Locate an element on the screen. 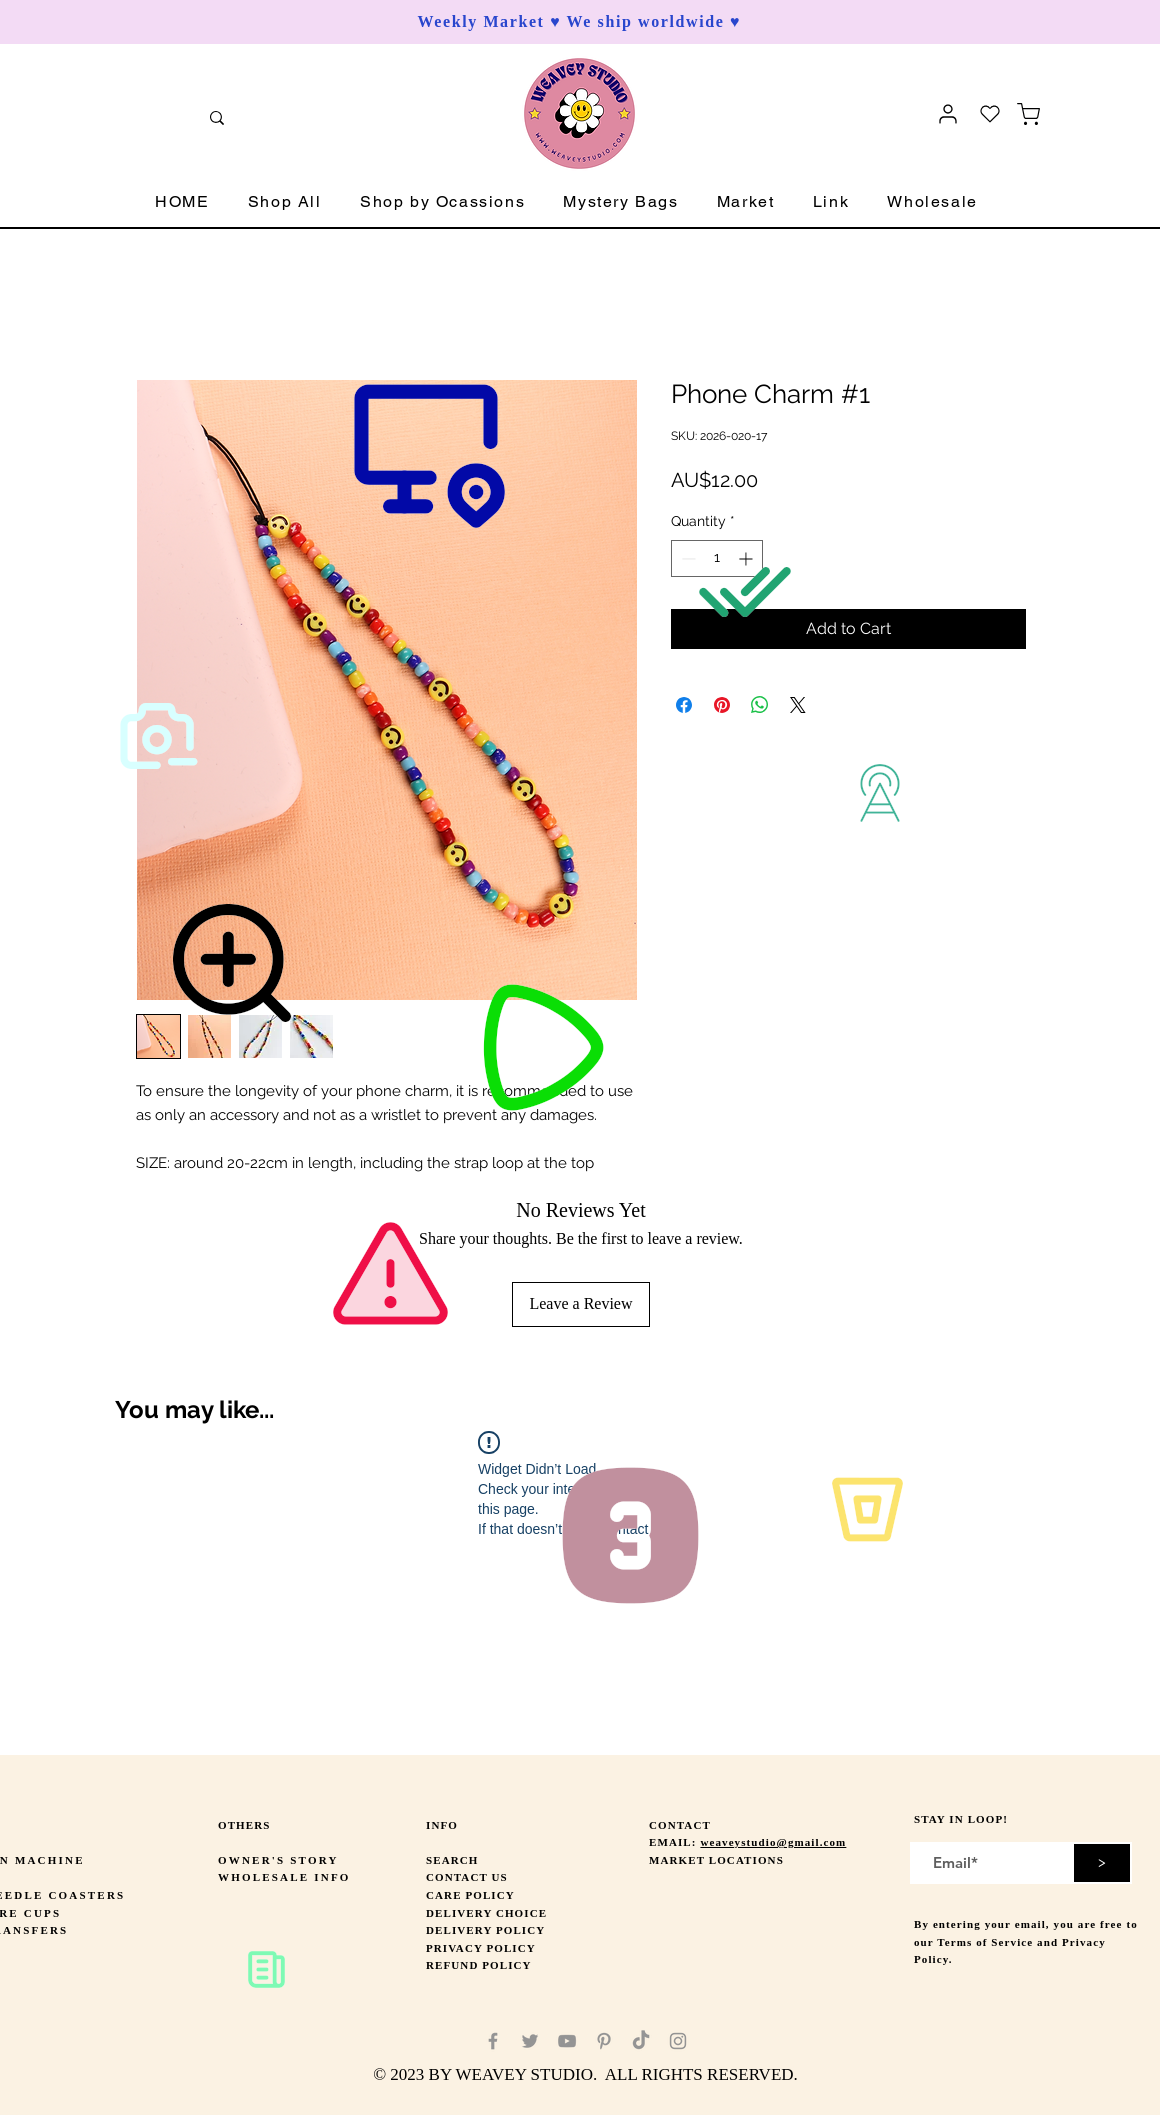 This screenshot has height=2115, width=1160. indicates a warning or caution state is located at coordinates (390, 1275).